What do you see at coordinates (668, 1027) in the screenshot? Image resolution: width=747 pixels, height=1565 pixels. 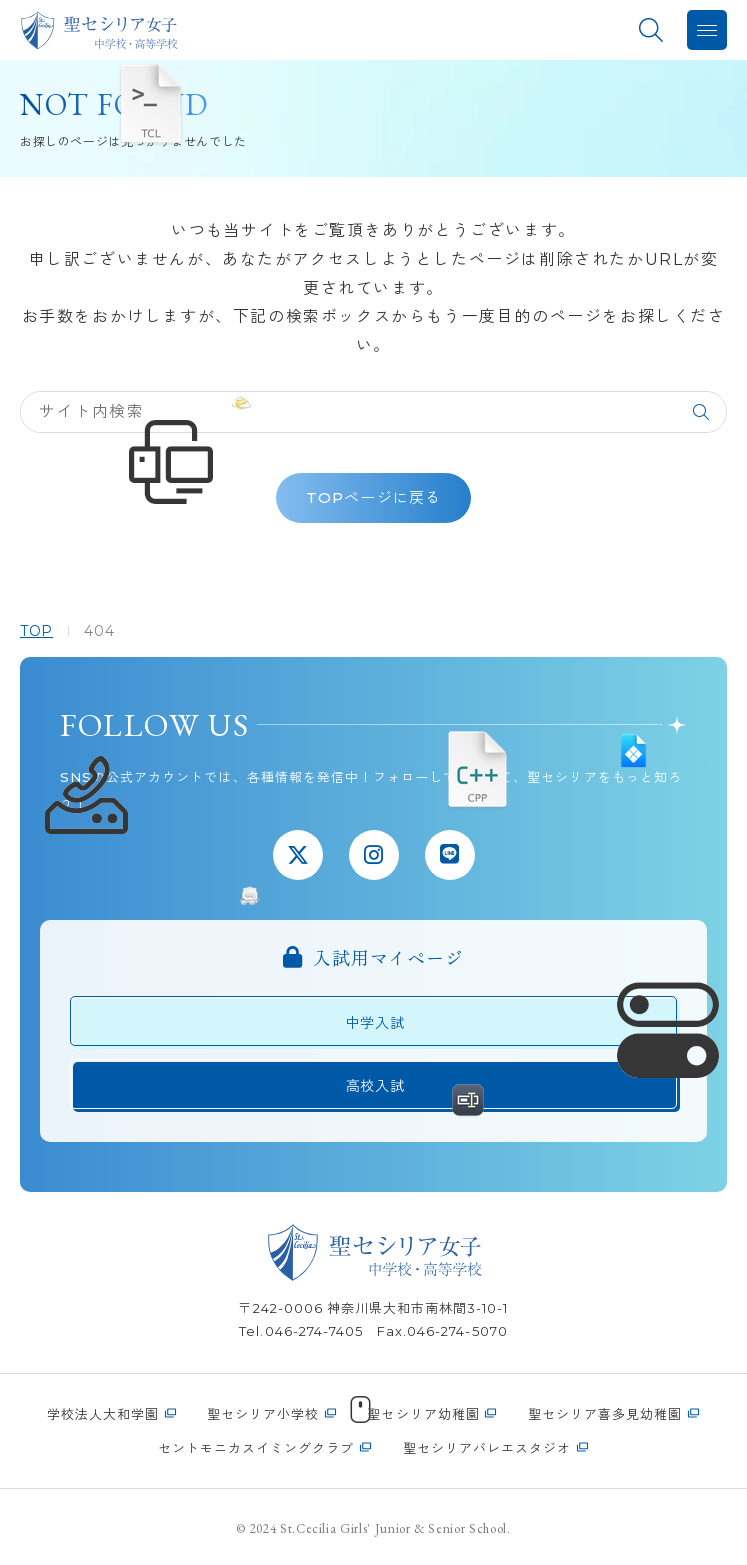 I see `access system tweaks and customization settings` at bounding box center [668, 1027].